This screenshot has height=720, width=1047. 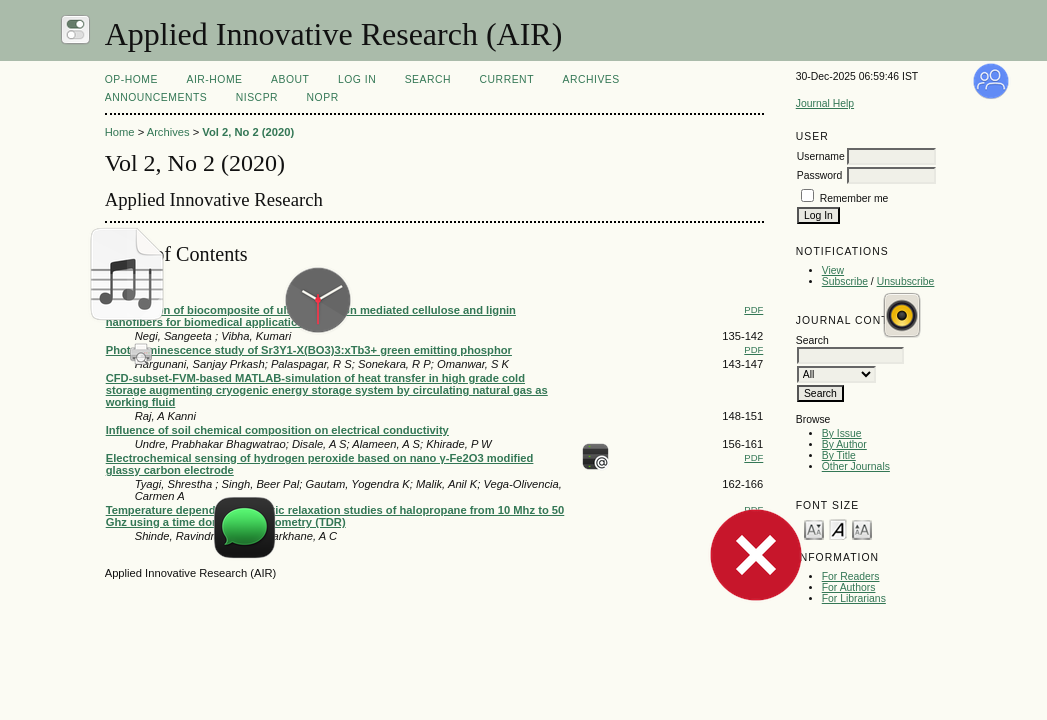 What do you see at coordinates (595, 456) in the screenshot?
I see `configure dns server settings` at bounding box center [595, 456].